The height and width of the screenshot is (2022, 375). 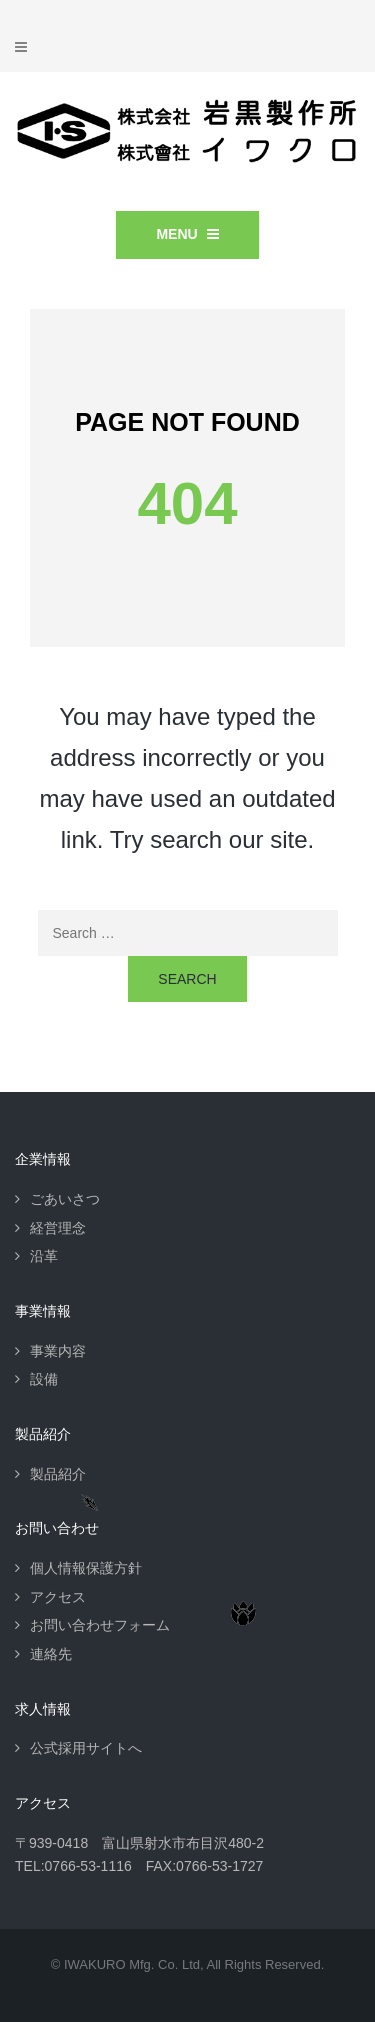 What do you see at coordinates (89, 1502) in the screenshot?
I see `indicates a critical hit or piercing attack` at bounding box center [89, 1502].